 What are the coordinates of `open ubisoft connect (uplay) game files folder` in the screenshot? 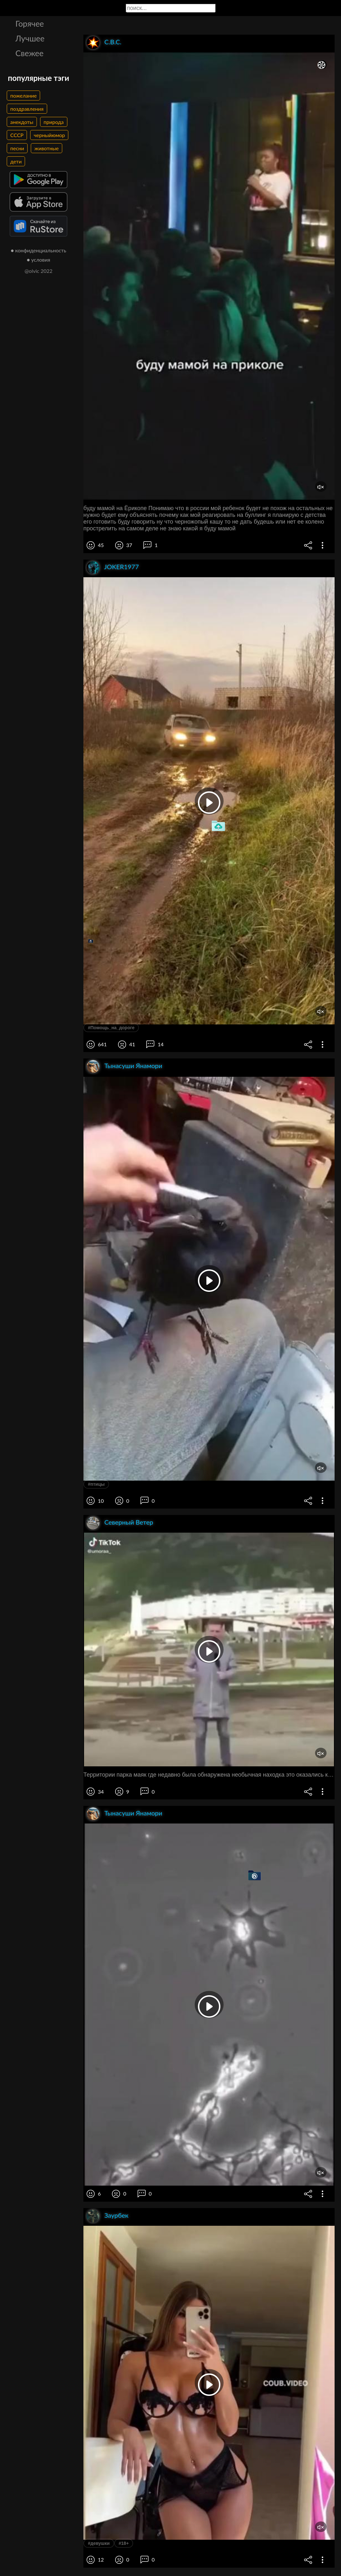 It's located at (254, 1875).